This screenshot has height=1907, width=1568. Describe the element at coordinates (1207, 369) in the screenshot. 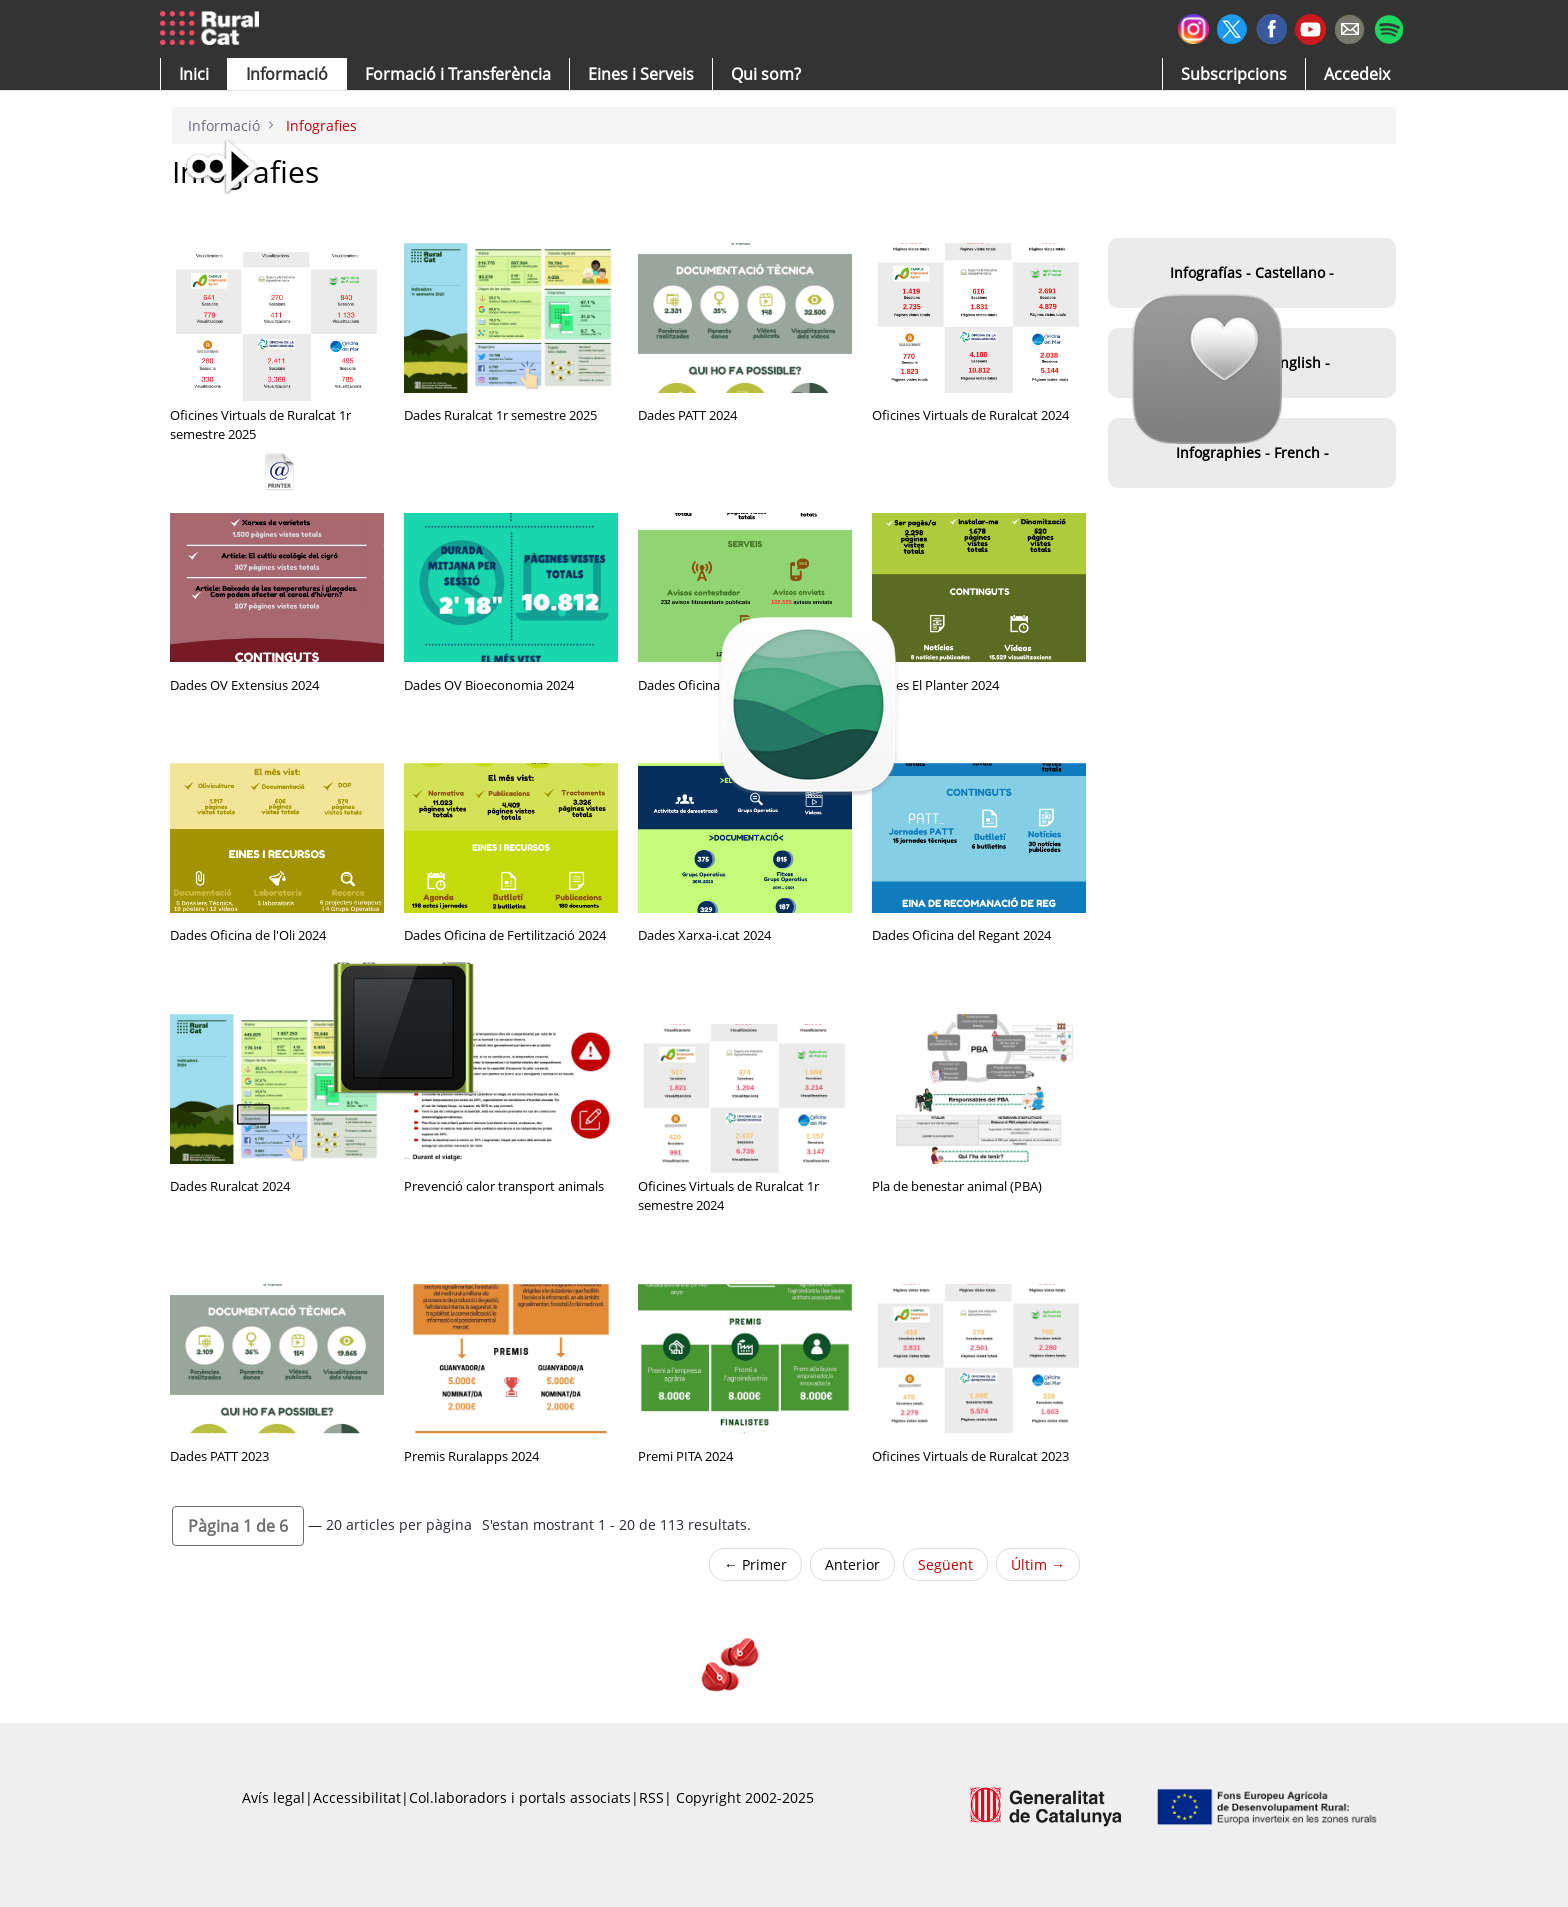

I see `open the Health app` at that location.